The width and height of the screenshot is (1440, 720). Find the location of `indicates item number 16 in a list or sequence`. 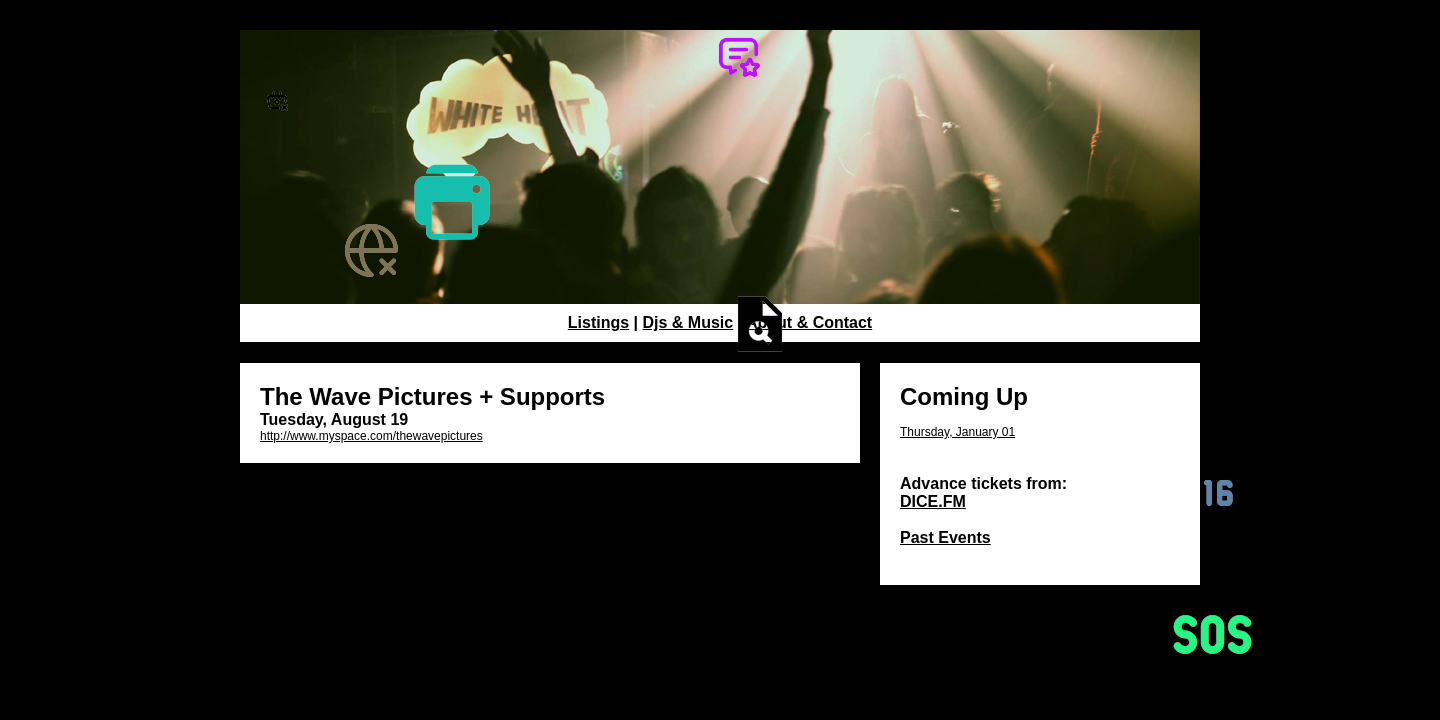

indicates item number 16 in a list or sequence is located at coordinates (1217, 493).